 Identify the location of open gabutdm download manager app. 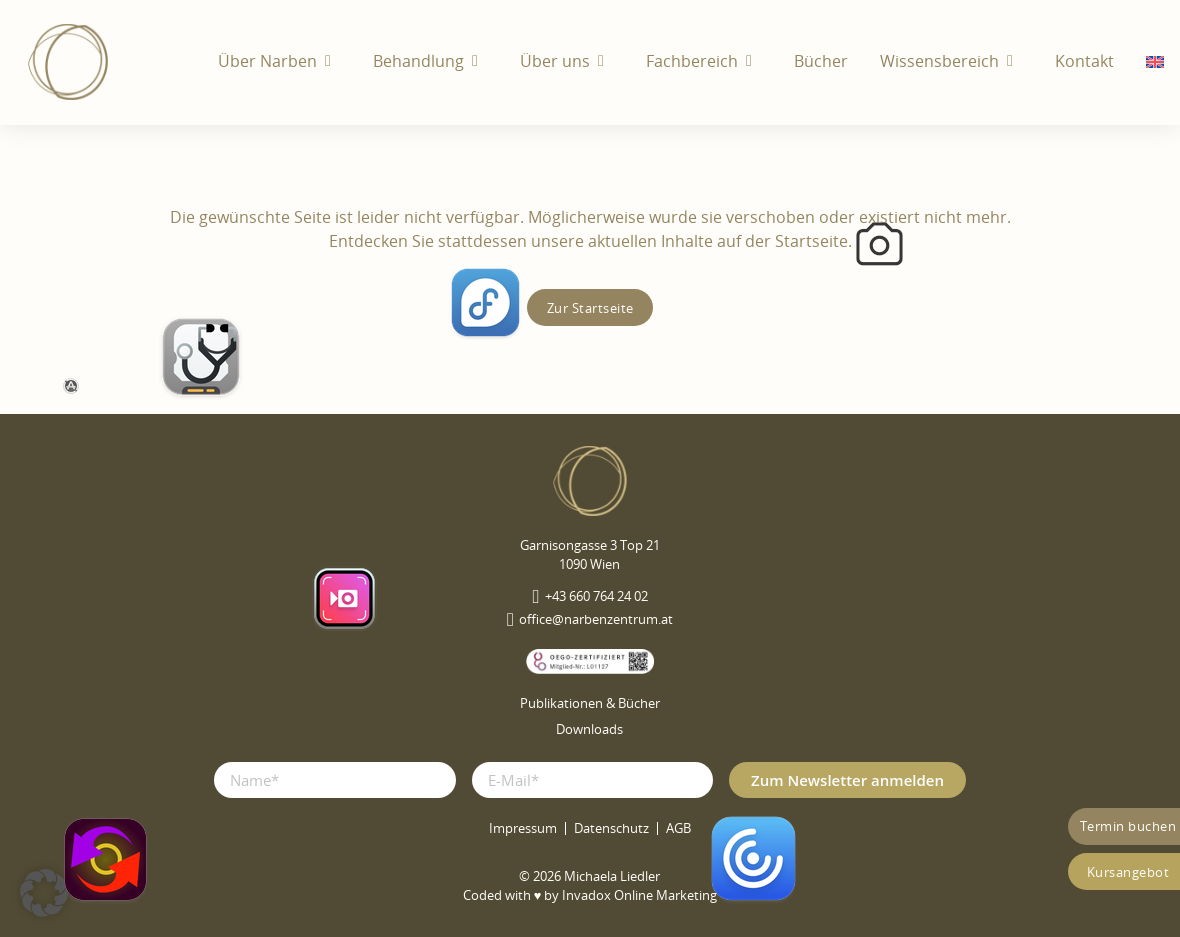
(105, 859).